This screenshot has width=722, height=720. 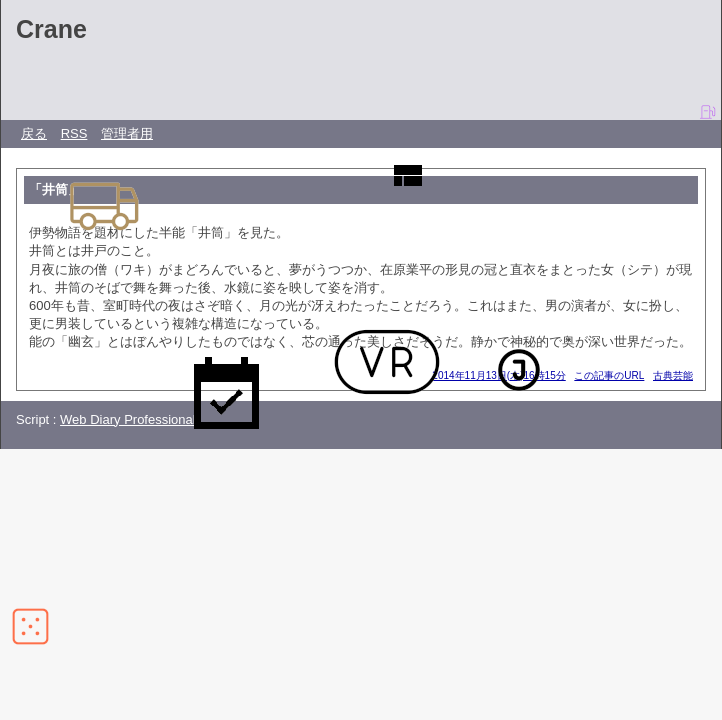 I want to click on dice showing a roll of five, so click(x=30, y=626).